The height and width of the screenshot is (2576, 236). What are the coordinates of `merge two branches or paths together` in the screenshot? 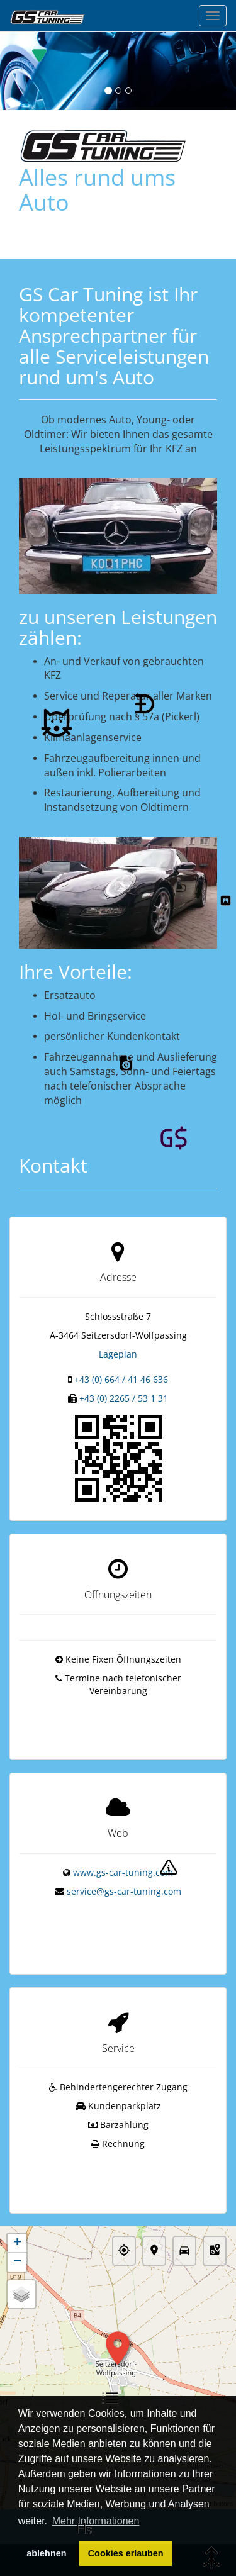 It's located at (211, 2558).